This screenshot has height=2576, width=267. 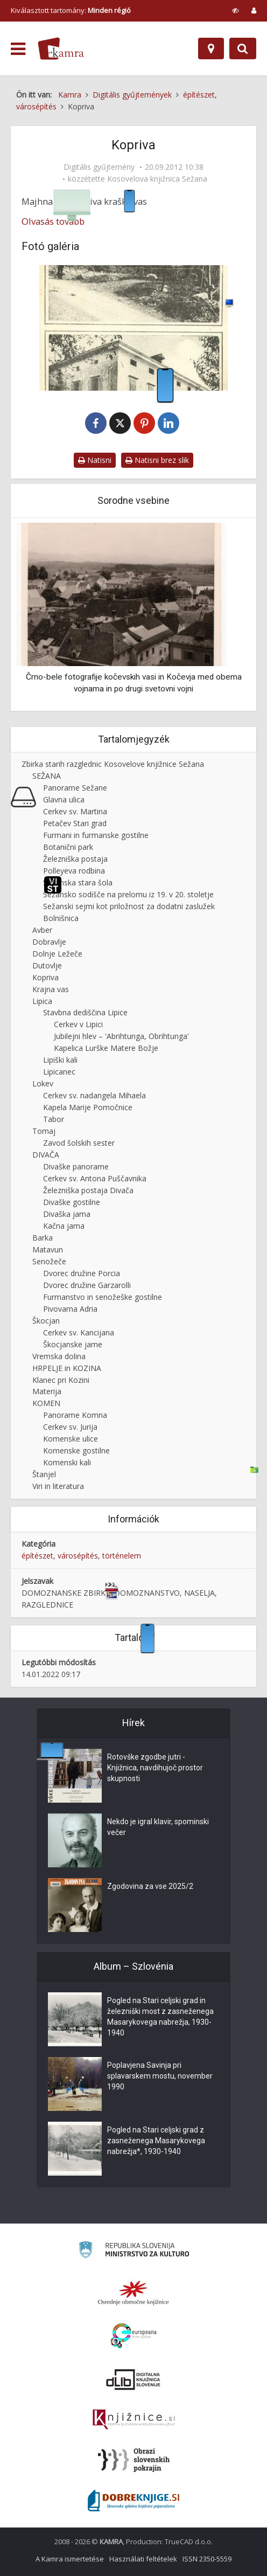 I want to click on connect to a windows PC or external computer, so click(x=229, y=303).